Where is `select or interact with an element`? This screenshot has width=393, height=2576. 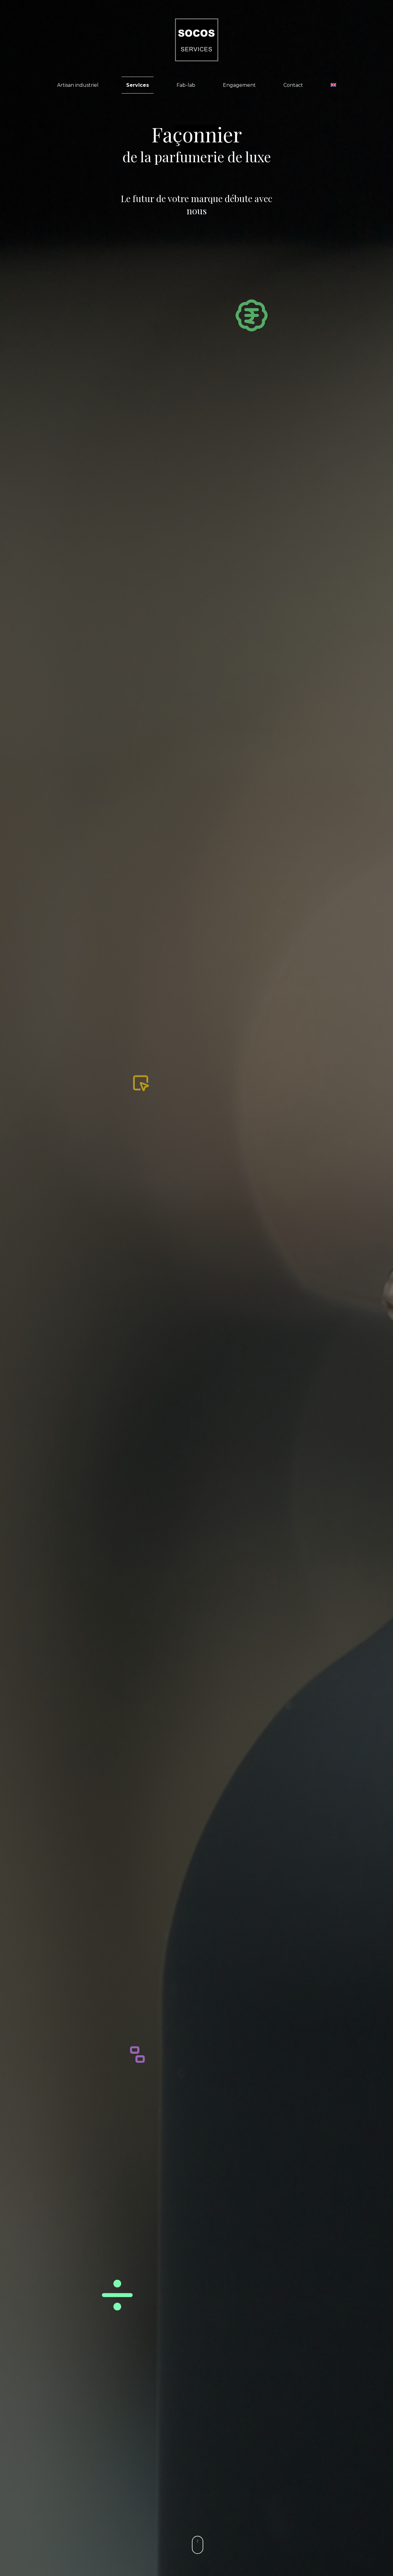 select or interact with an element is located at coordinates (141, 1083).